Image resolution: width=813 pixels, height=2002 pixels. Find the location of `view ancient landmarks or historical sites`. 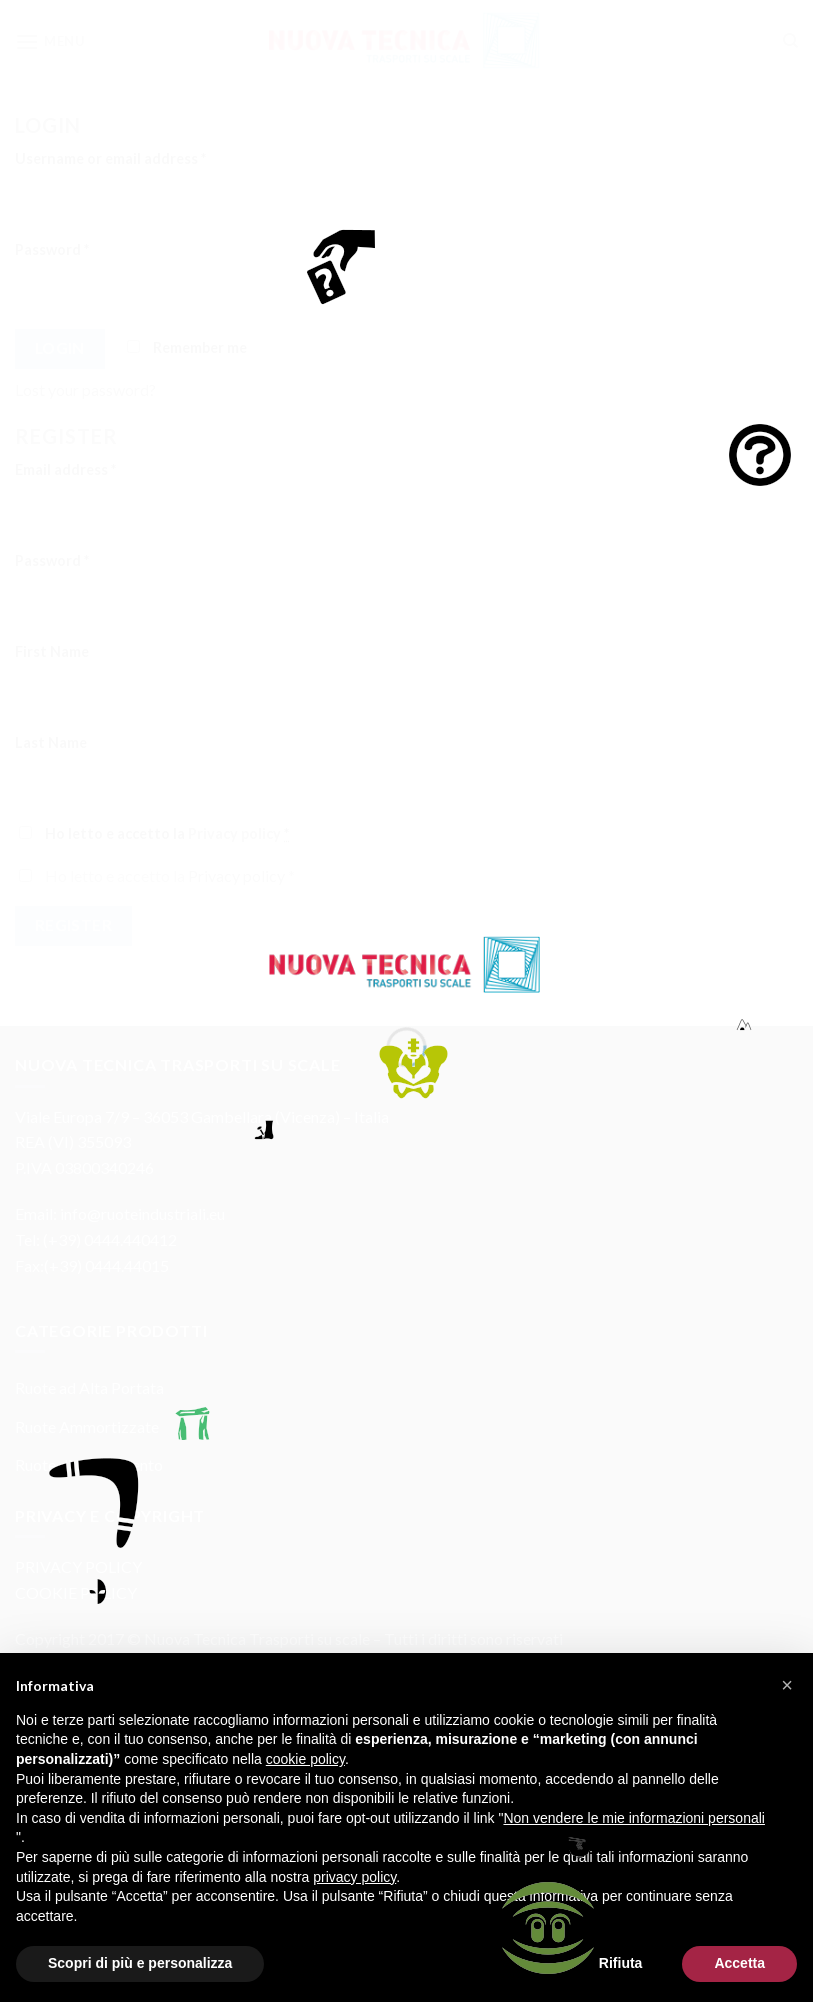

view ancient landmarks or historical sites is located at coordinates (192, 1423).